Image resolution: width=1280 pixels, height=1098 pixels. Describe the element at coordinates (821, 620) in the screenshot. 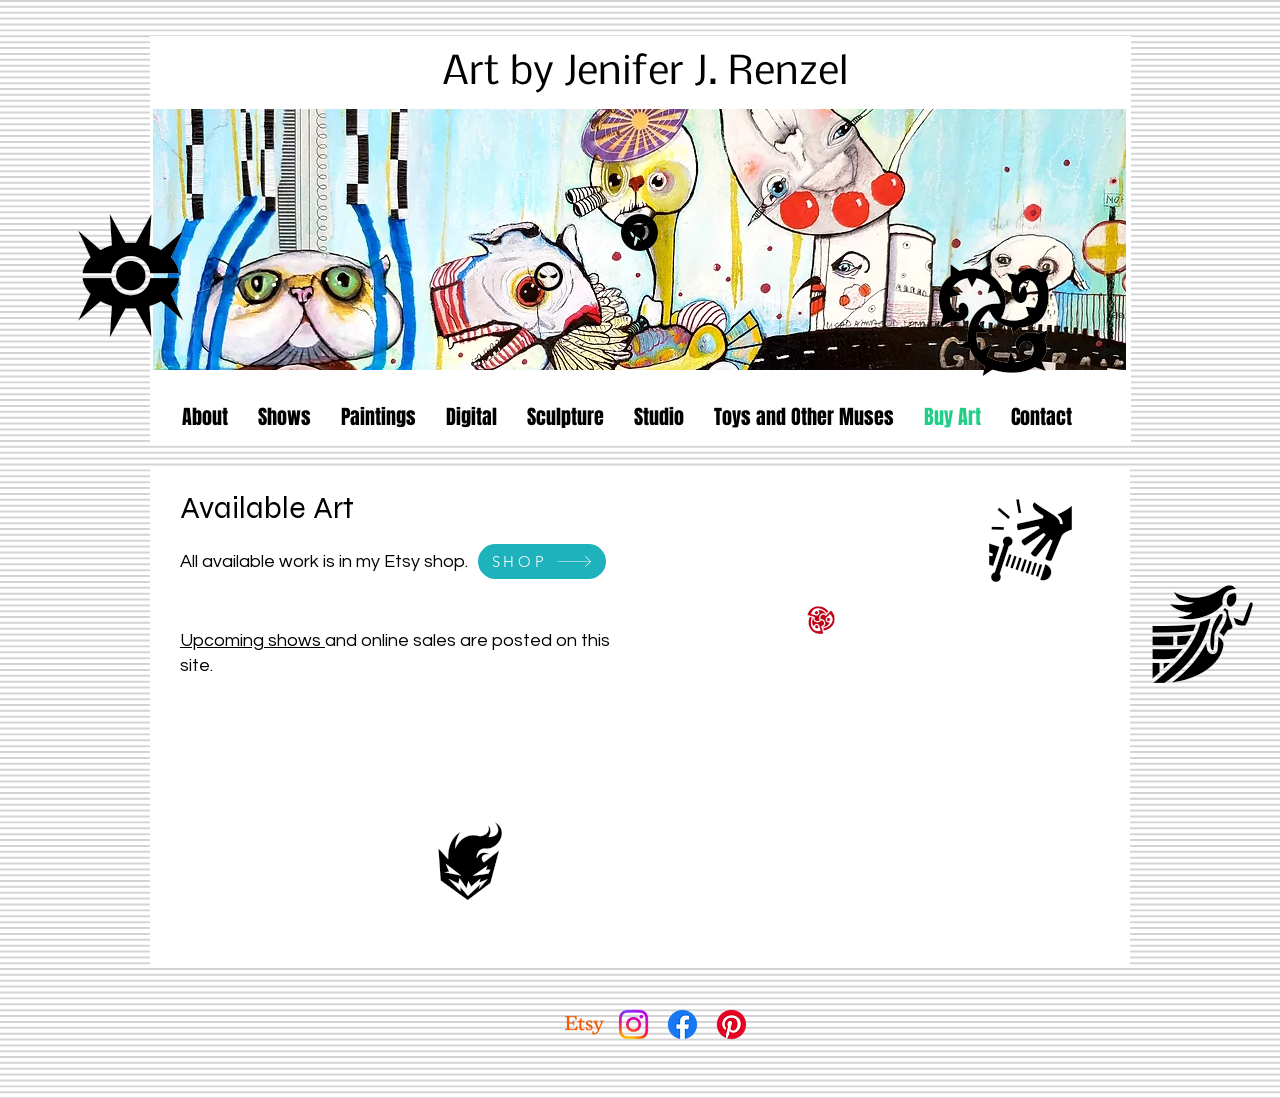

I see `indicates maximum security or multi-factor authentication enabled` at that location.